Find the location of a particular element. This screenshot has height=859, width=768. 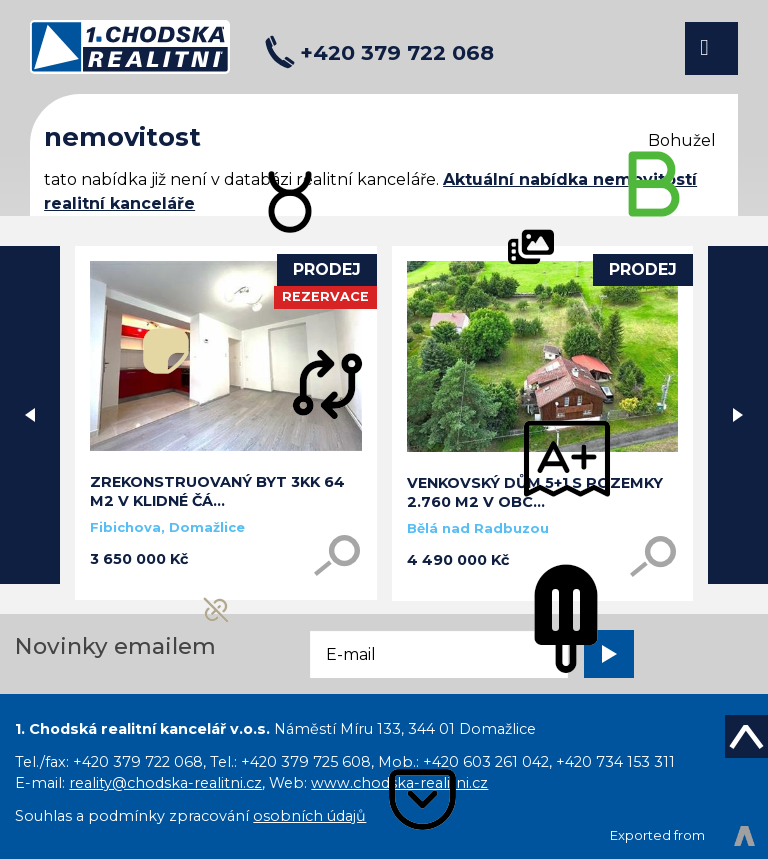

swap or exchange items is located at coordinates (327, 384).